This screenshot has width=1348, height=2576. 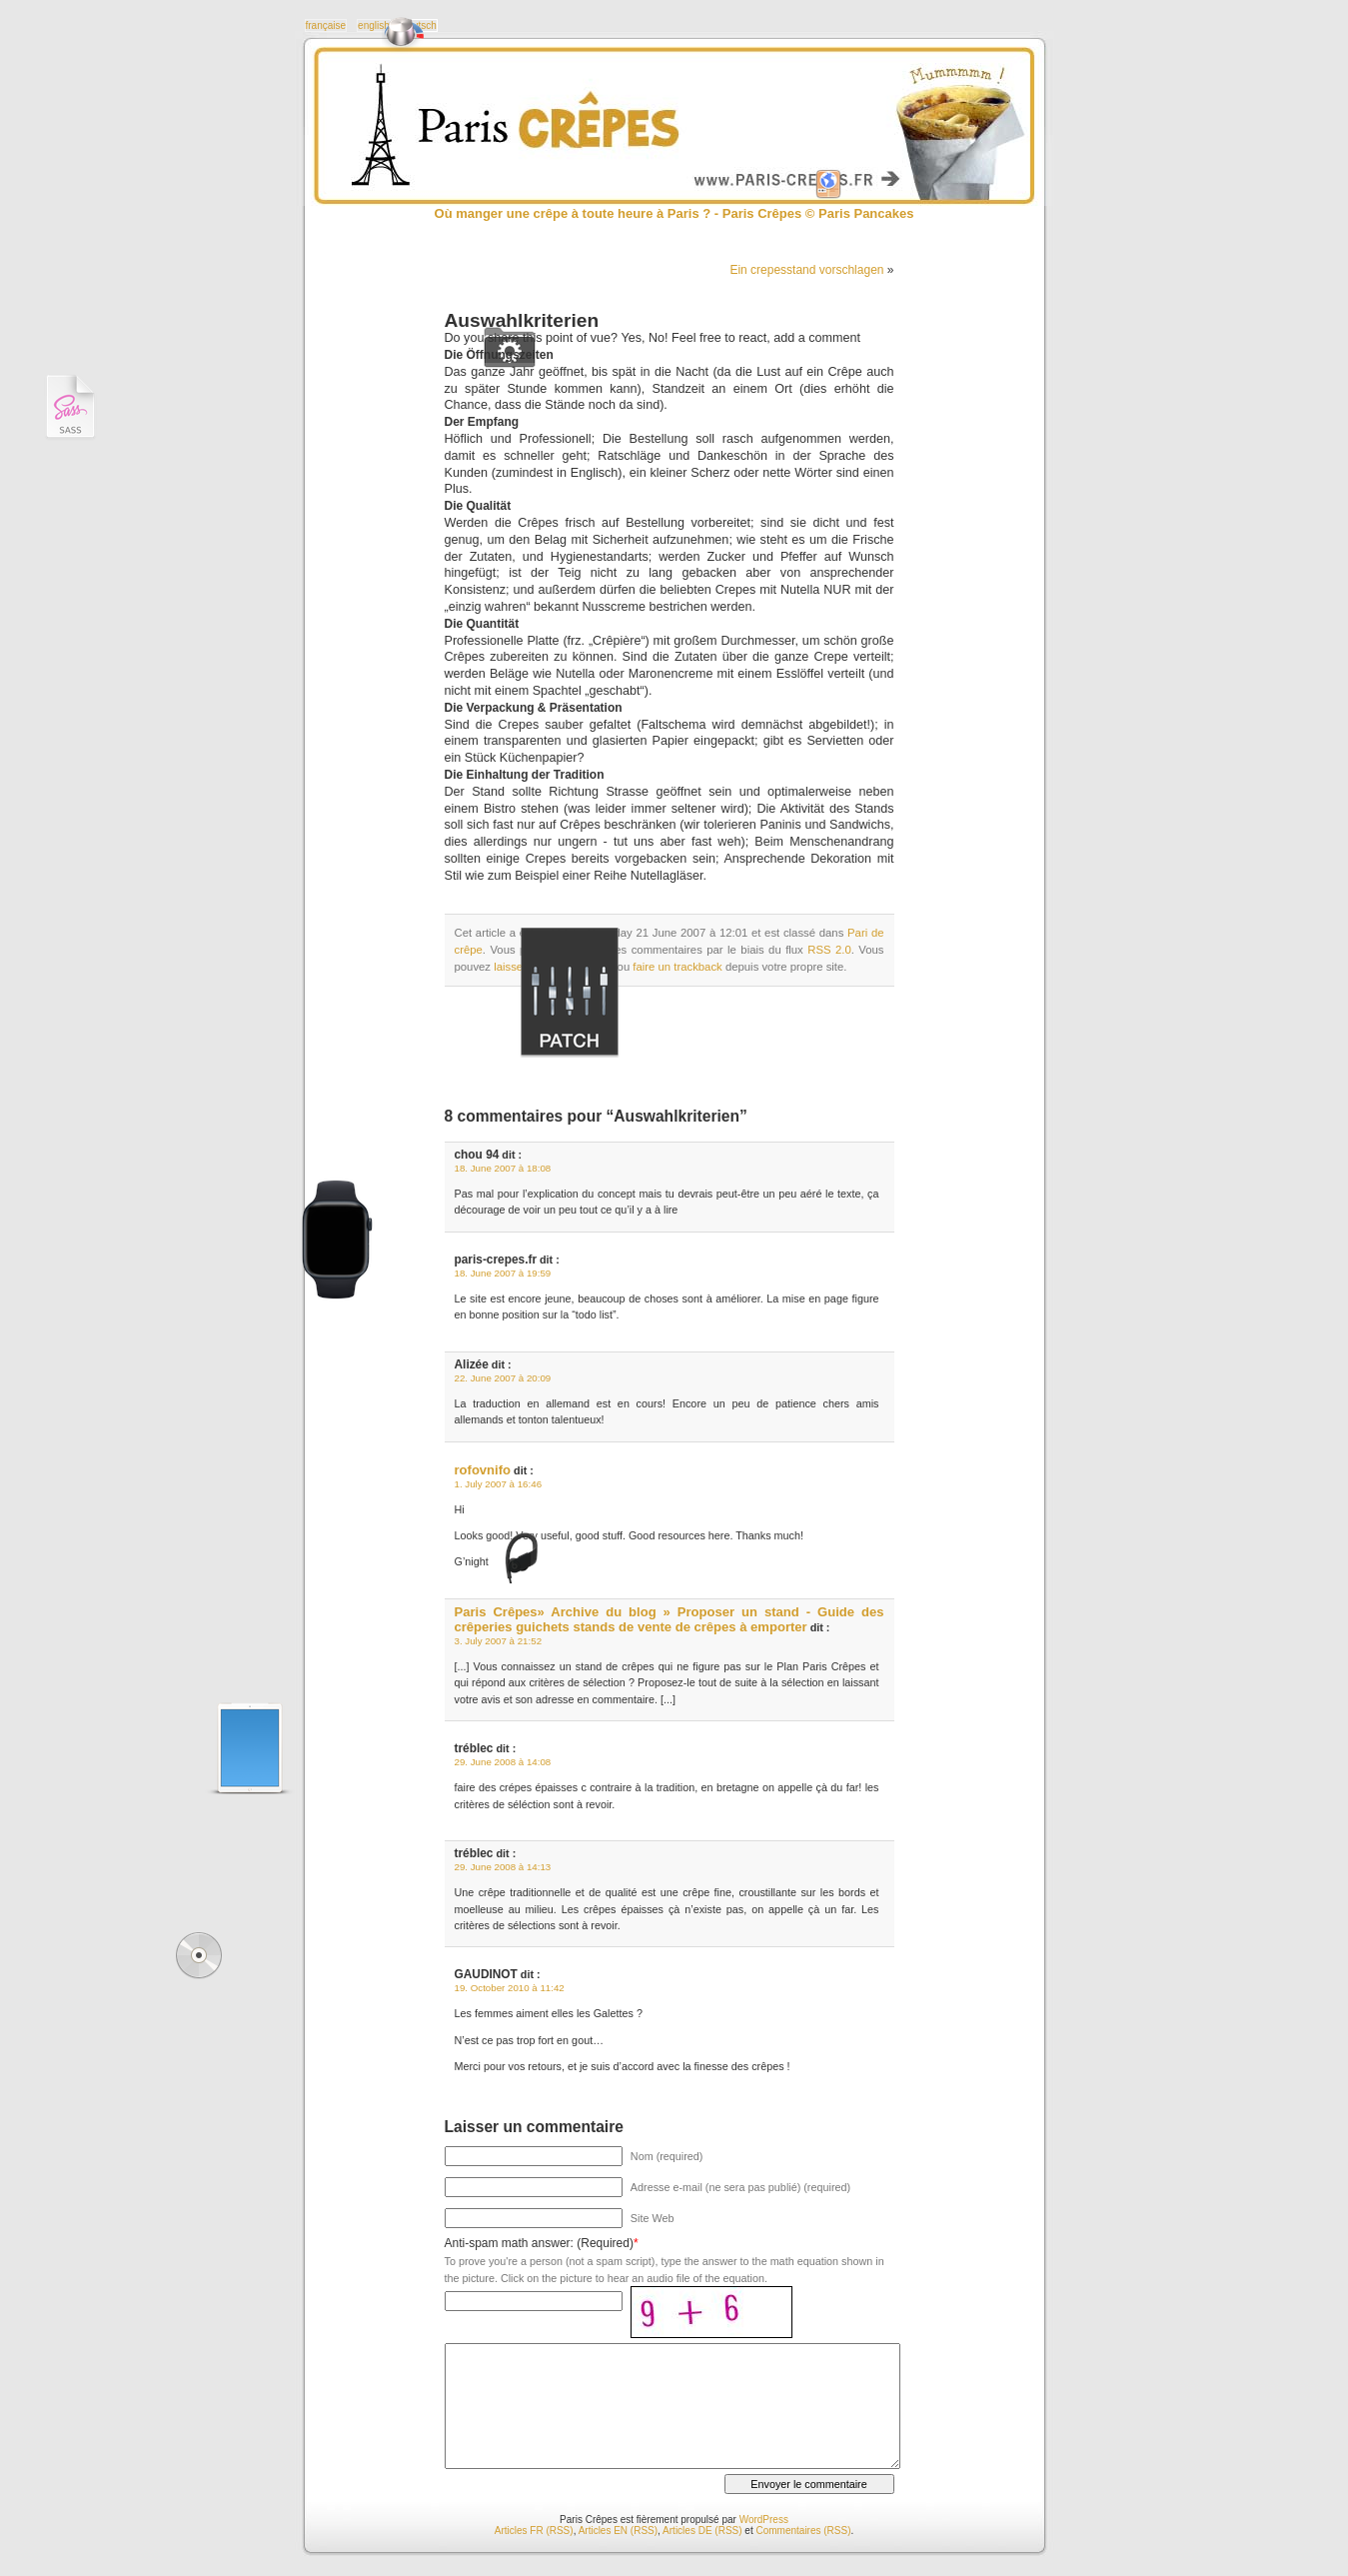 I want to click on iPad Pro with cellular connectivity, so click(x=250, y=1748).